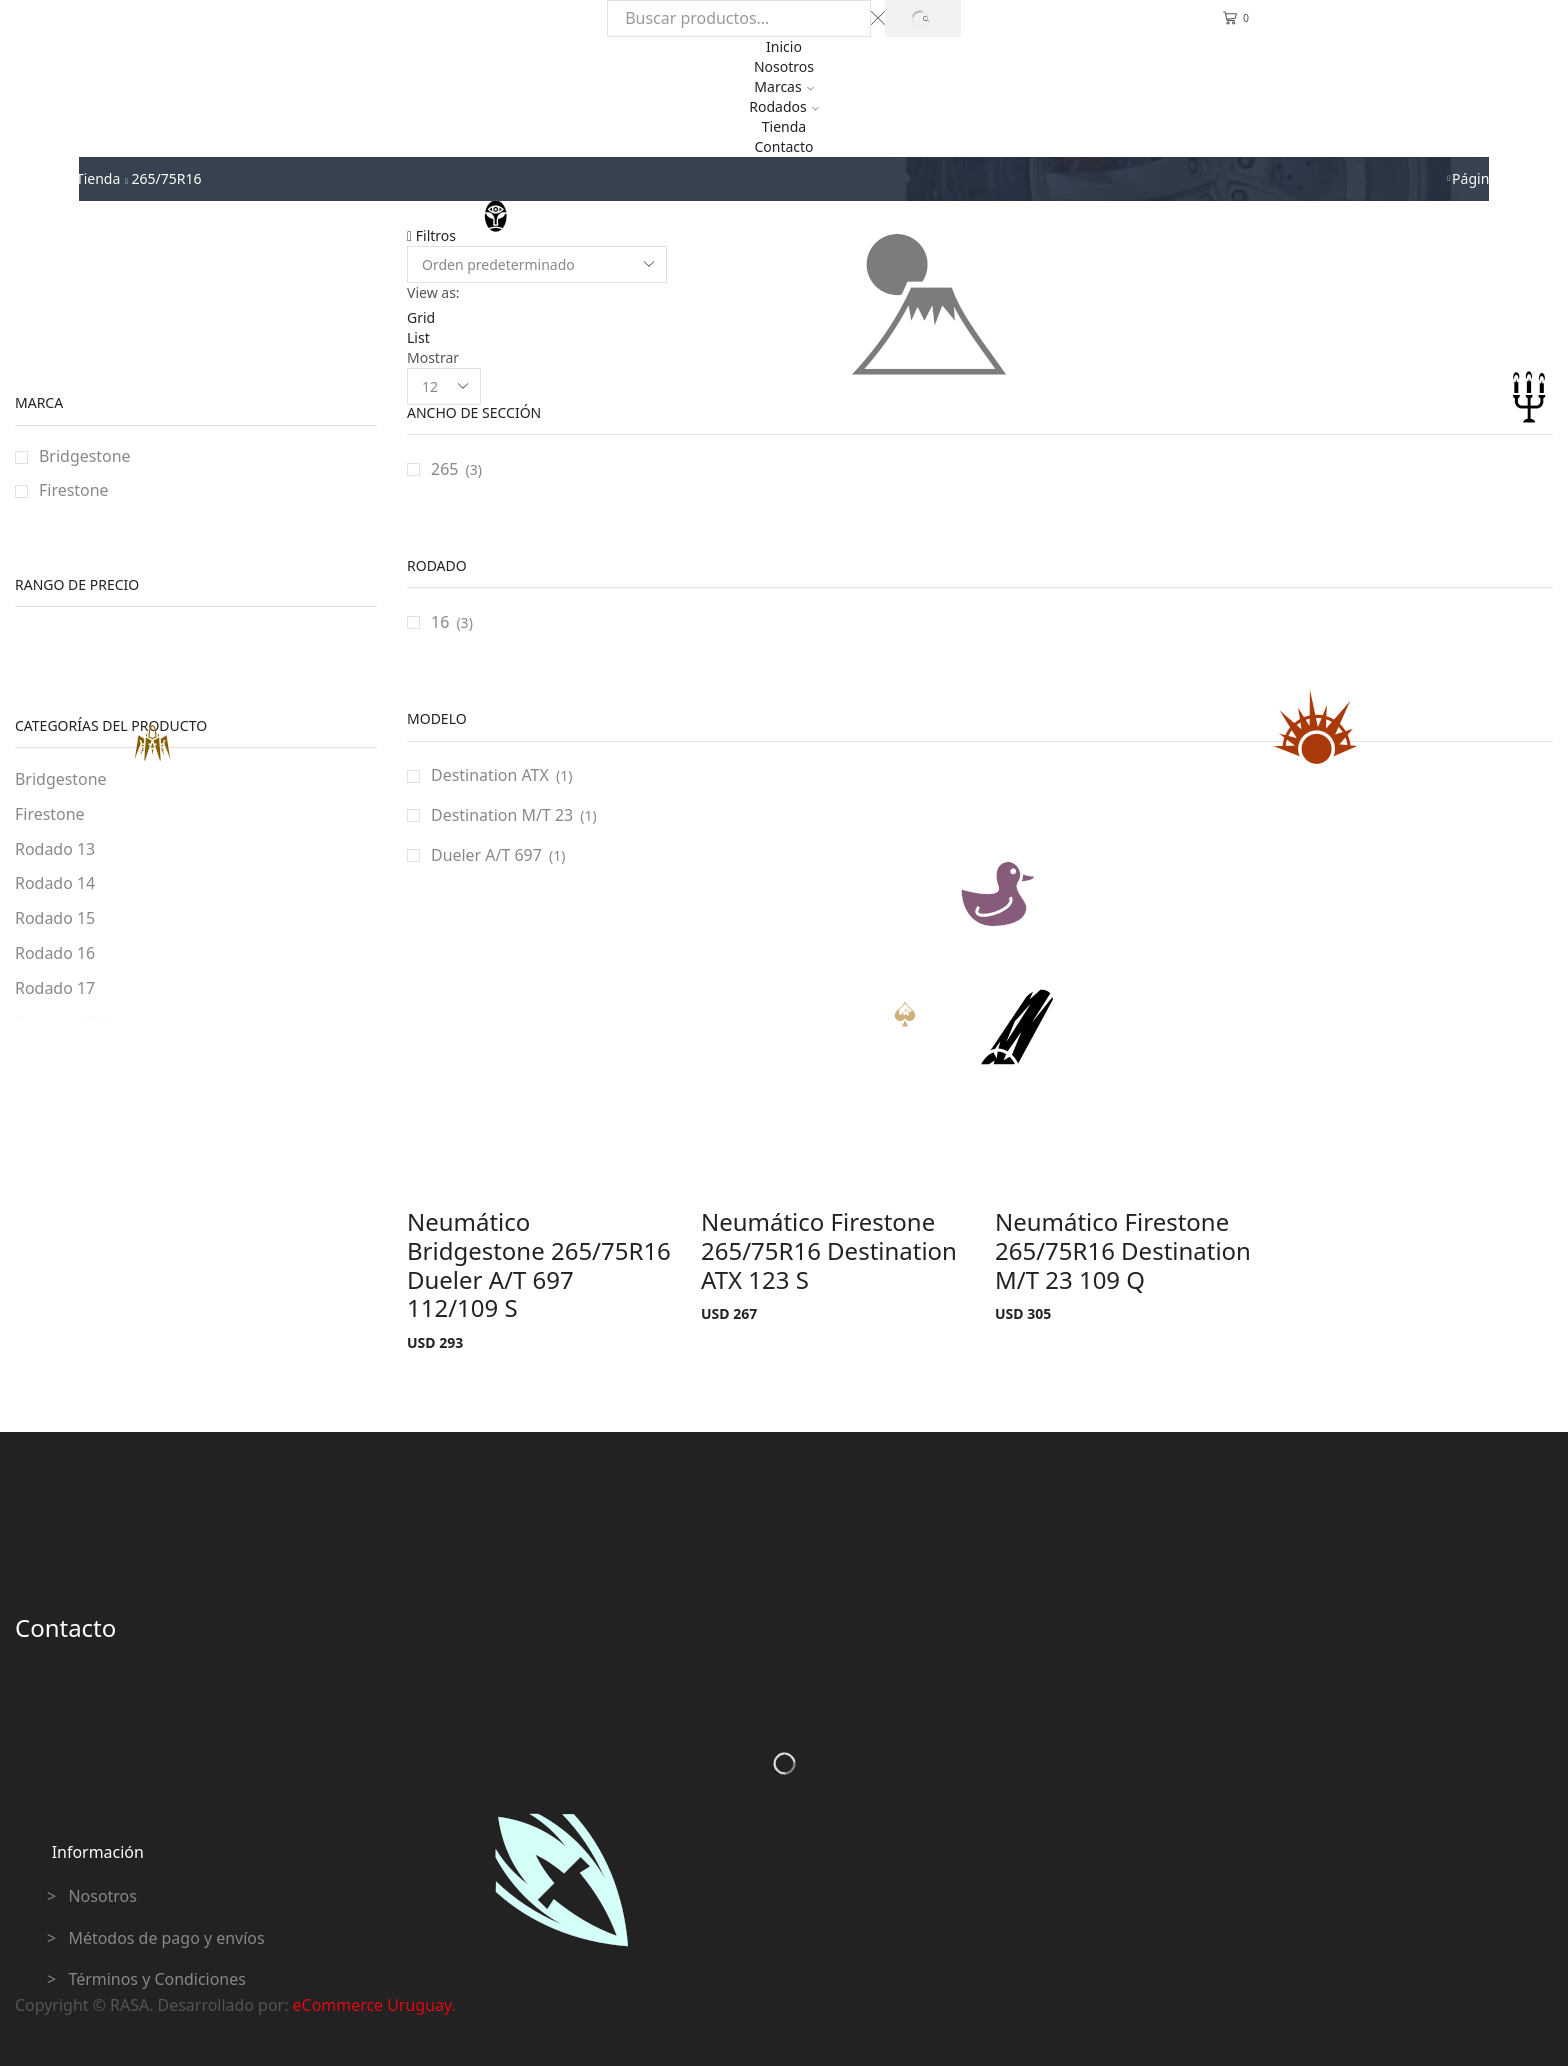  What do you see at coordinates (563, 1881) in the screenshot?
I see `throw or launch a dagger attack` at bounding box center [563, 1881].